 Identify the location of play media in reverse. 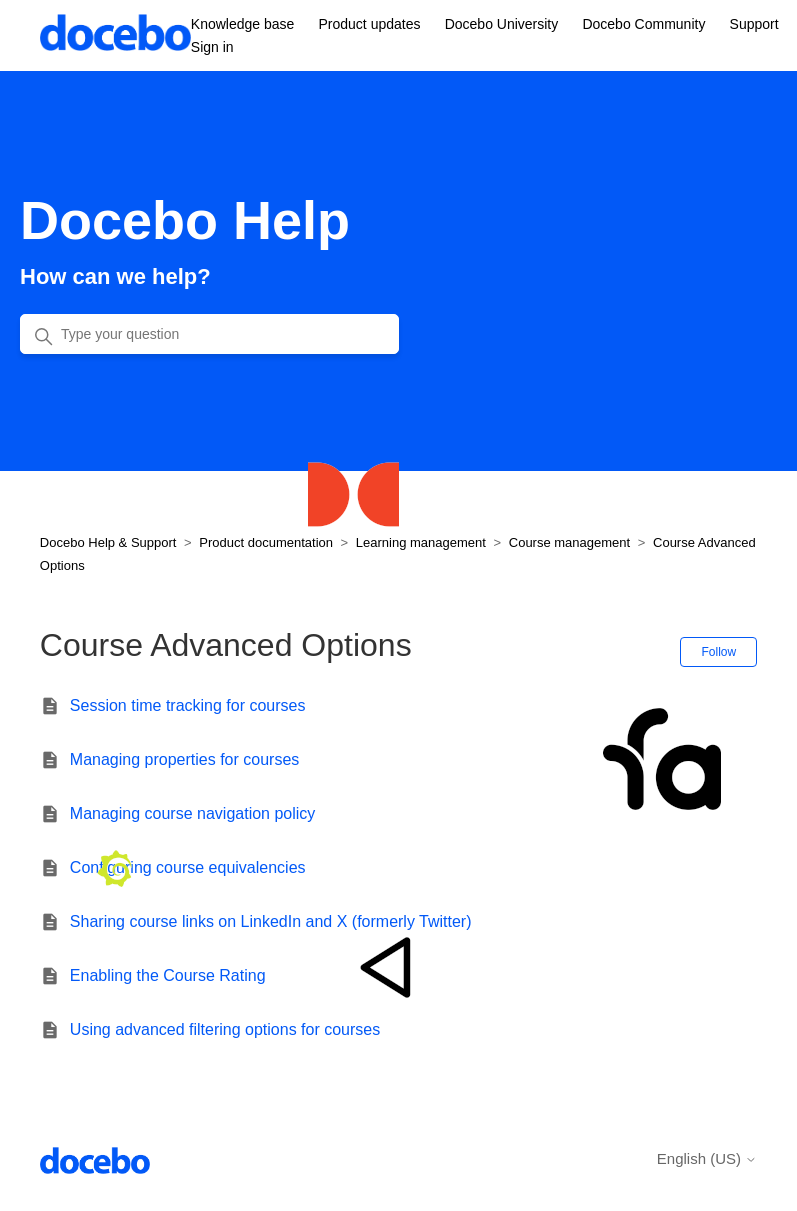
(390, 967).